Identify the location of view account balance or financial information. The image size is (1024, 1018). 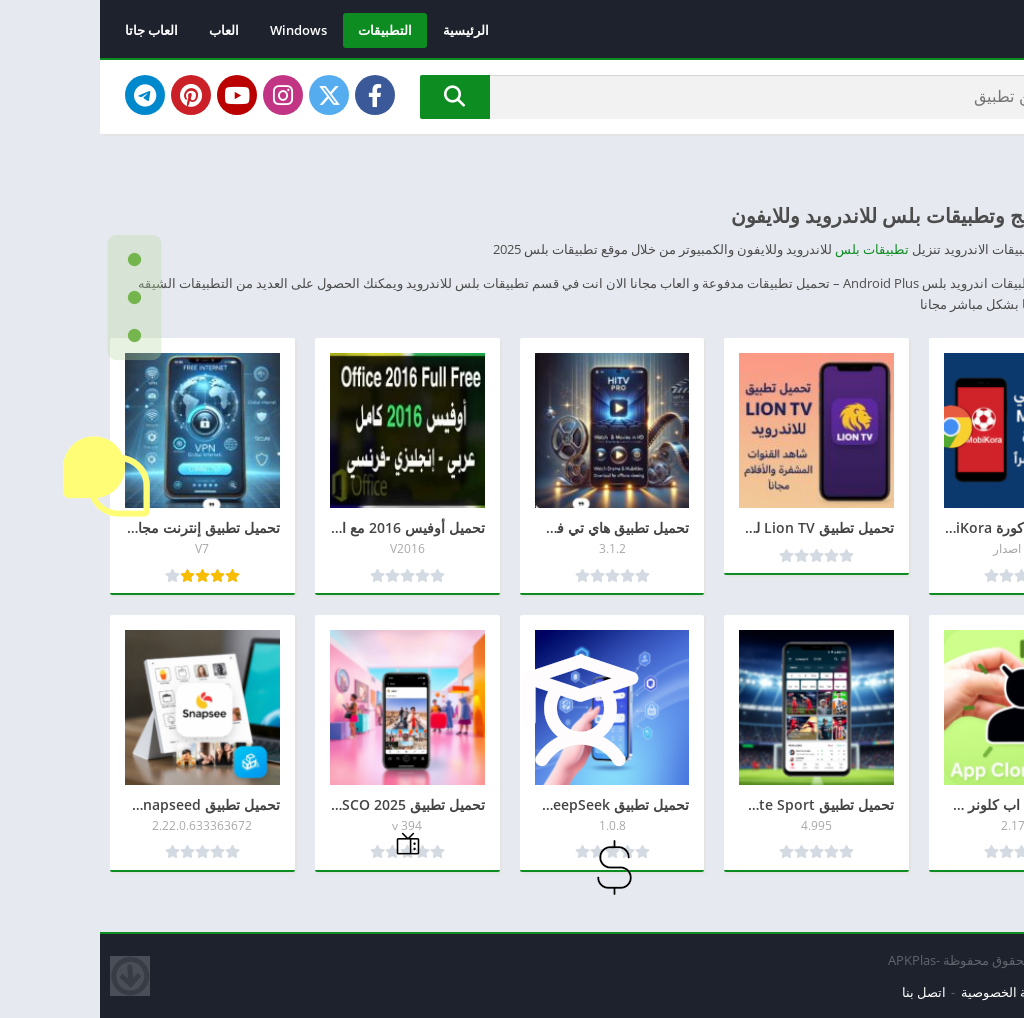
(614, 867).